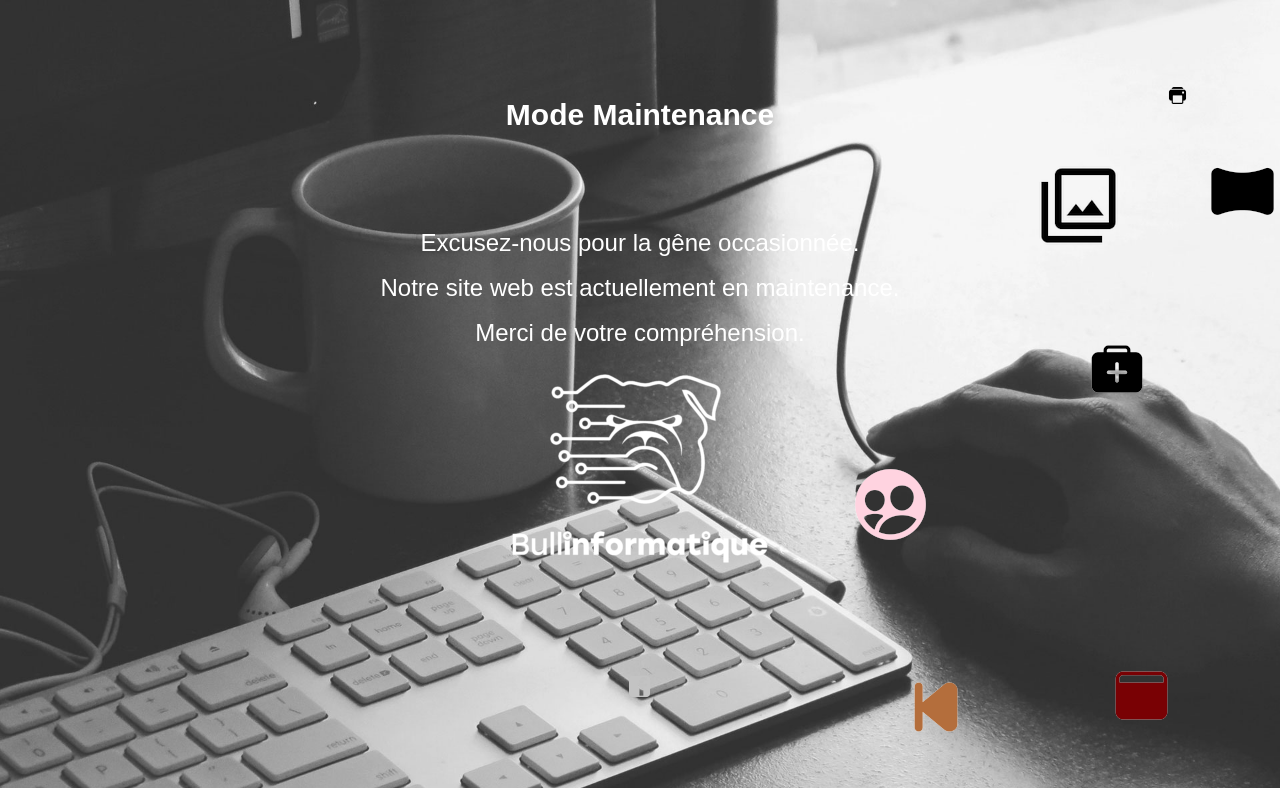 The height and width of the screenshot is (788, 1280). What do you see at coordinates (1177, 95) in the screenshot?
I see `print this document` at bounding box center [1177, 95].